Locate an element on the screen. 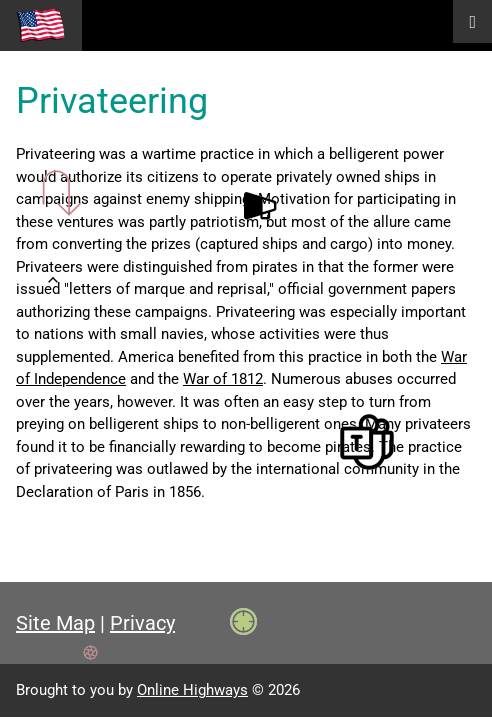 The height and width of the screenshot is (720, 492). center map on current location is located at coordinates (243, 621).